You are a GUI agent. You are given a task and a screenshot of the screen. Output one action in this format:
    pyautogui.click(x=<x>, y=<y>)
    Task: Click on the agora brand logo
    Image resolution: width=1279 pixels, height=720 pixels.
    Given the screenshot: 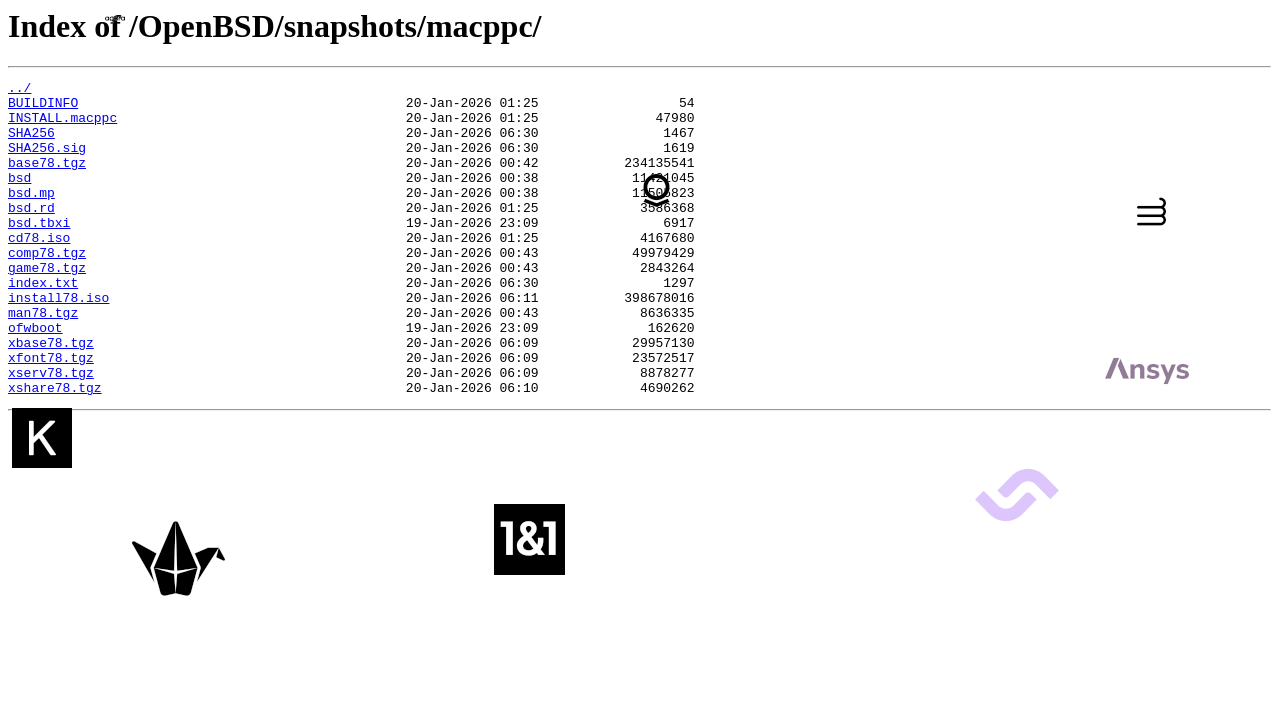 What is the action you would take?
    pyautogui.click(x=115, y=20)
    